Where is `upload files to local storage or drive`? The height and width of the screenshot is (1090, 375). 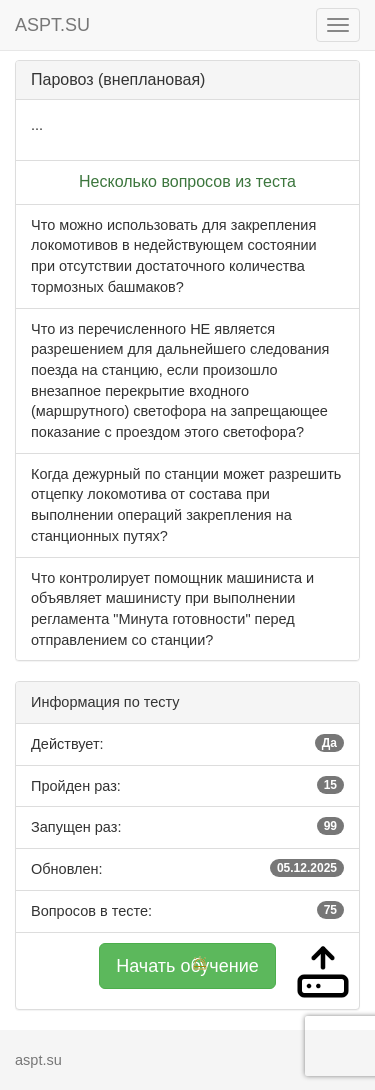
upload files to local storage or drive is located at coordinates (323, 972).